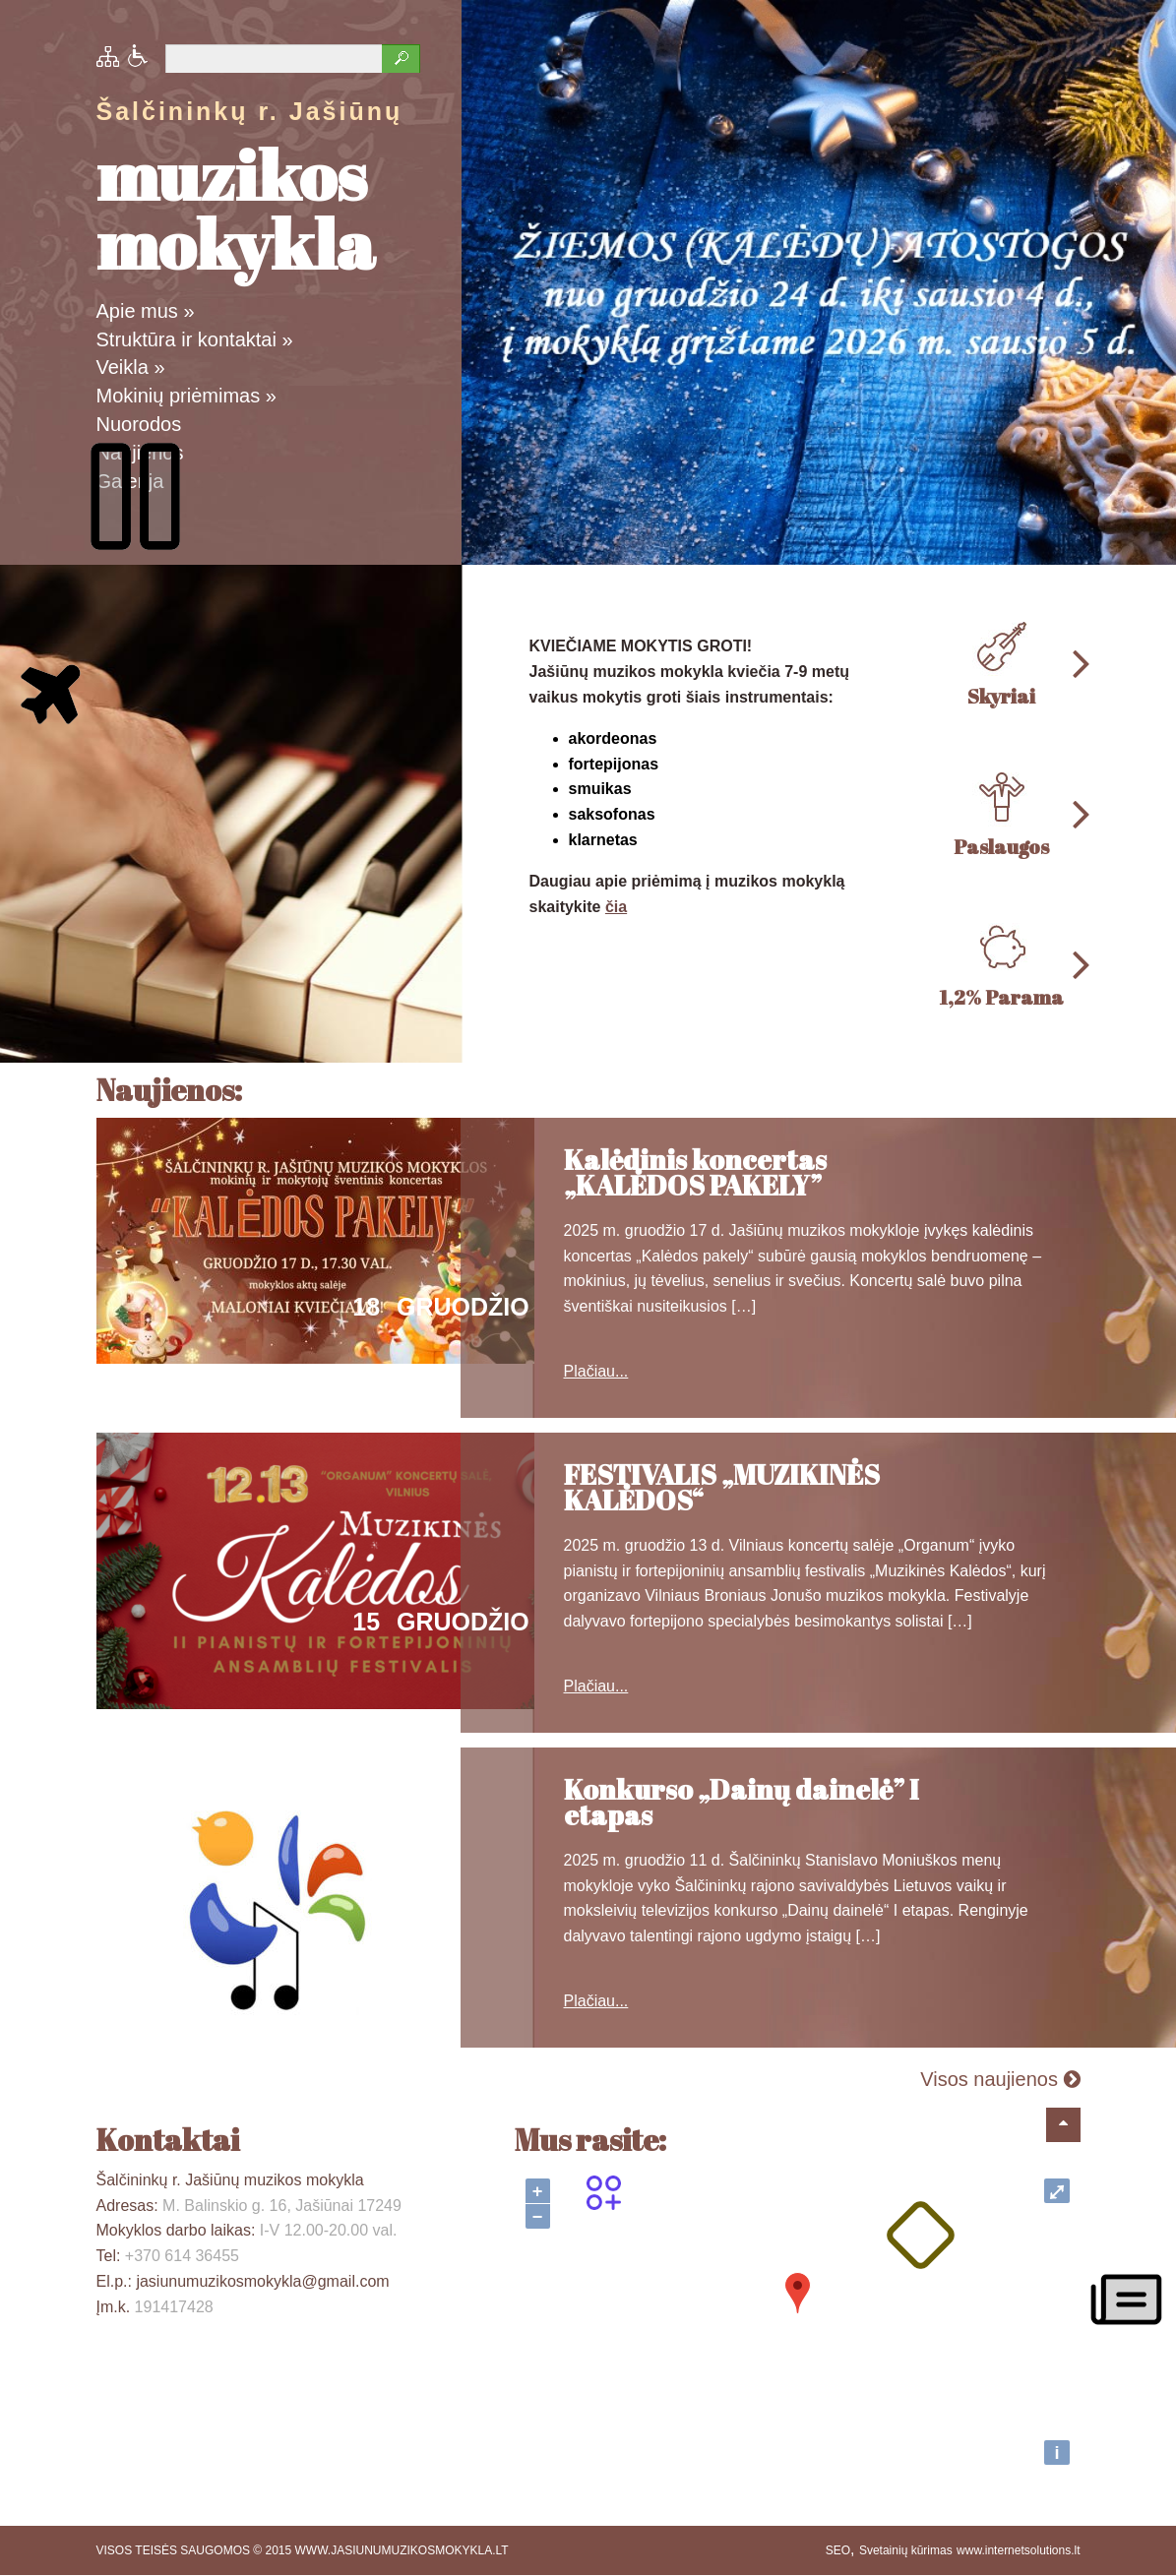  I want to click on switch to column layout view, so click(135, 496).